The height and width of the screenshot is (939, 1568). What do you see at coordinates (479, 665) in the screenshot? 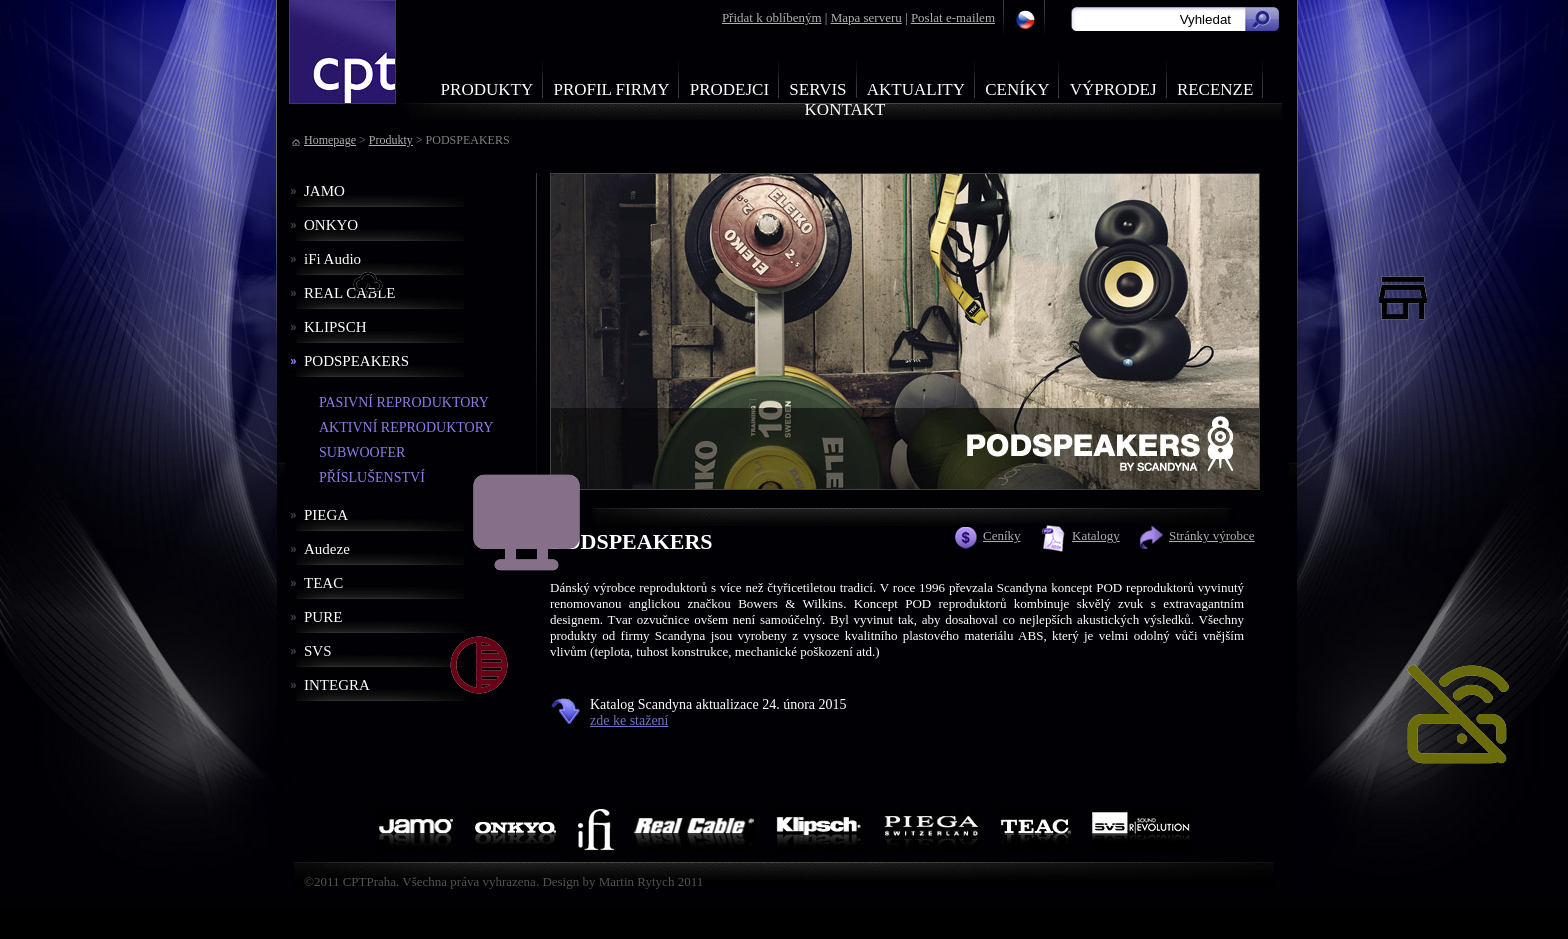
I see `adjust blur or focus settings` at bounding box center [479, 665].